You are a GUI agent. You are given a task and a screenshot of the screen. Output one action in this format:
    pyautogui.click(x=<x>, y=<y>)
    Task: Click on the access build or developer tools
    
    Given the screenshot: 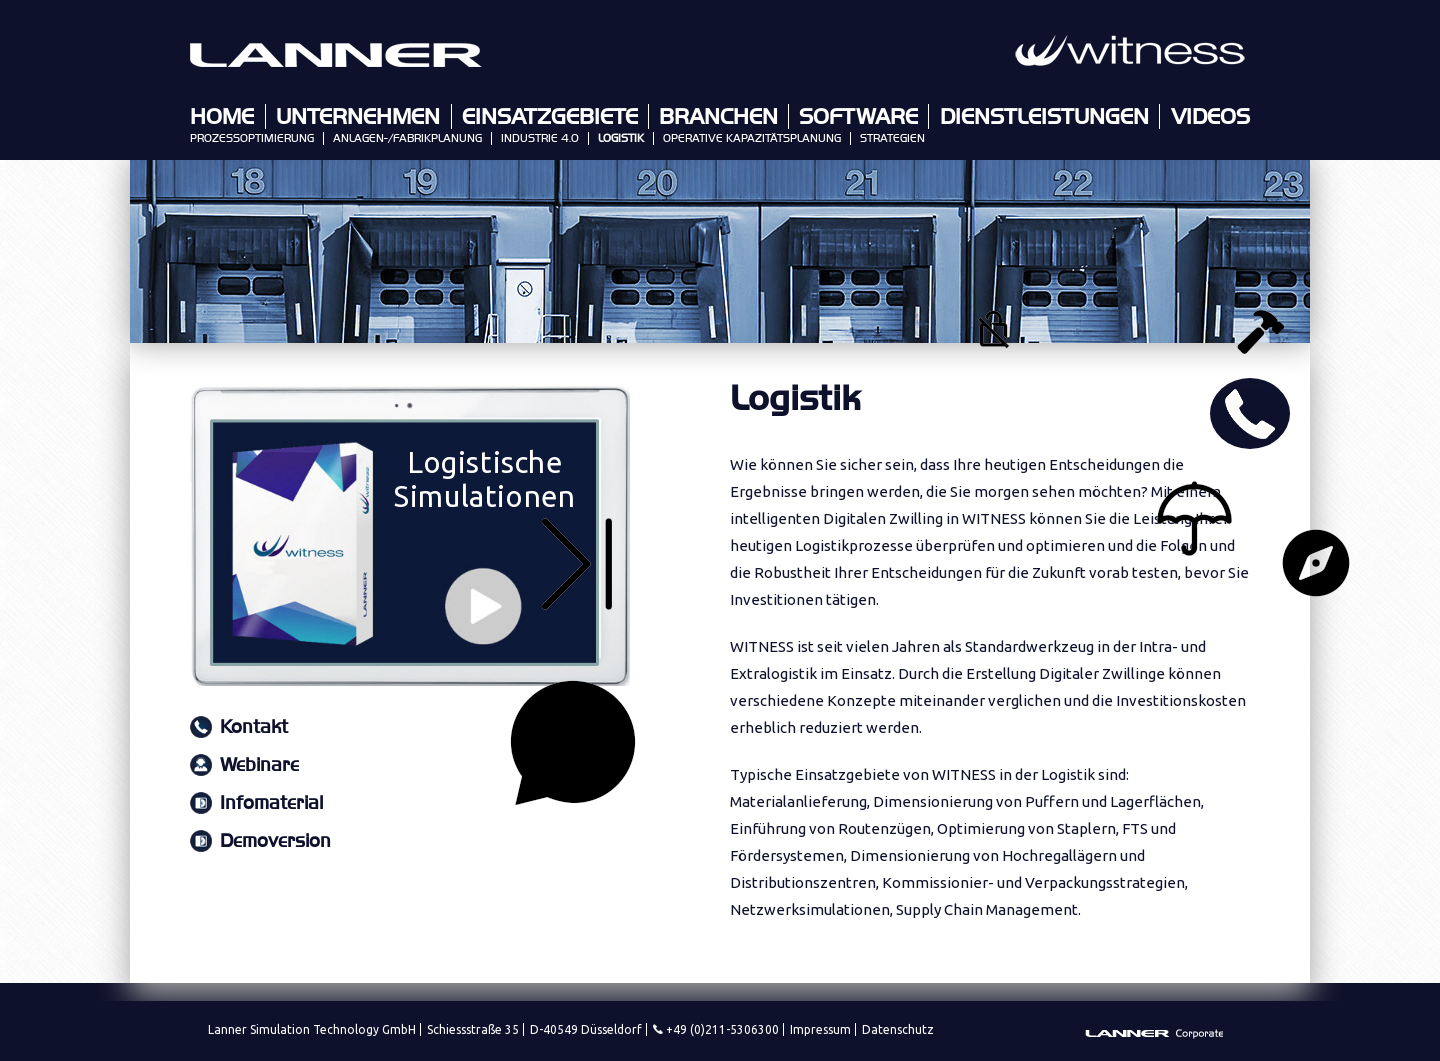 What is the action you would take?
    pyautogui.click(x=1261, y=332)
    